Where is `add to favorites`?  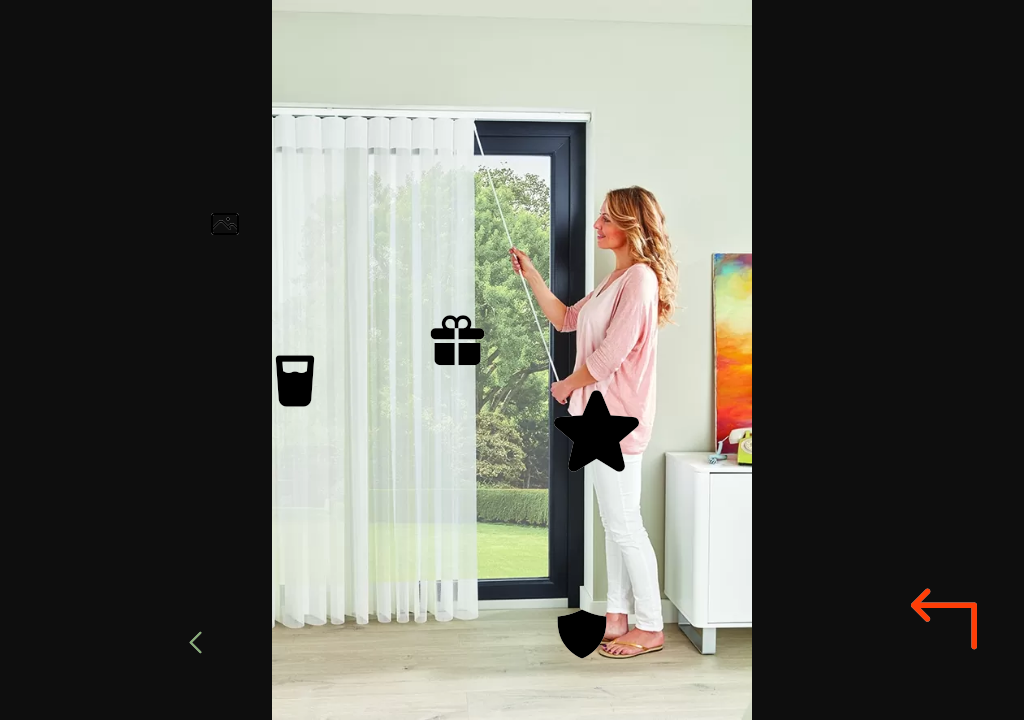
add to favorites is located at coordinates (596, 431).